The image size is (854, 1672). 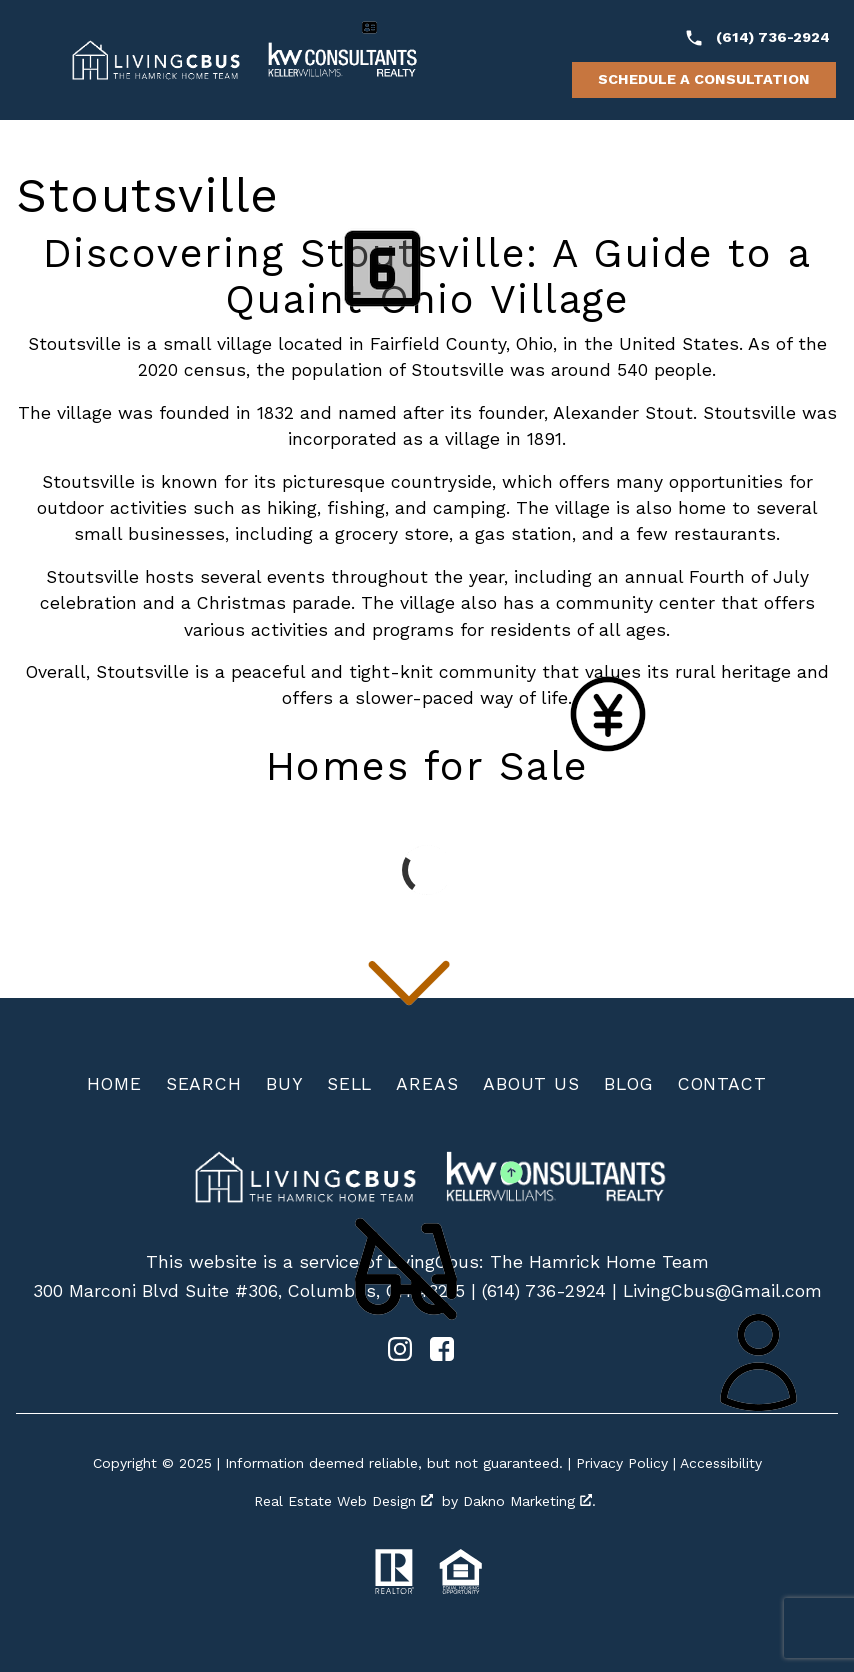 What do you see at coordinates (382, 268) in the screenshot?
I see `select option number 6` at bounding box center [382, 268].